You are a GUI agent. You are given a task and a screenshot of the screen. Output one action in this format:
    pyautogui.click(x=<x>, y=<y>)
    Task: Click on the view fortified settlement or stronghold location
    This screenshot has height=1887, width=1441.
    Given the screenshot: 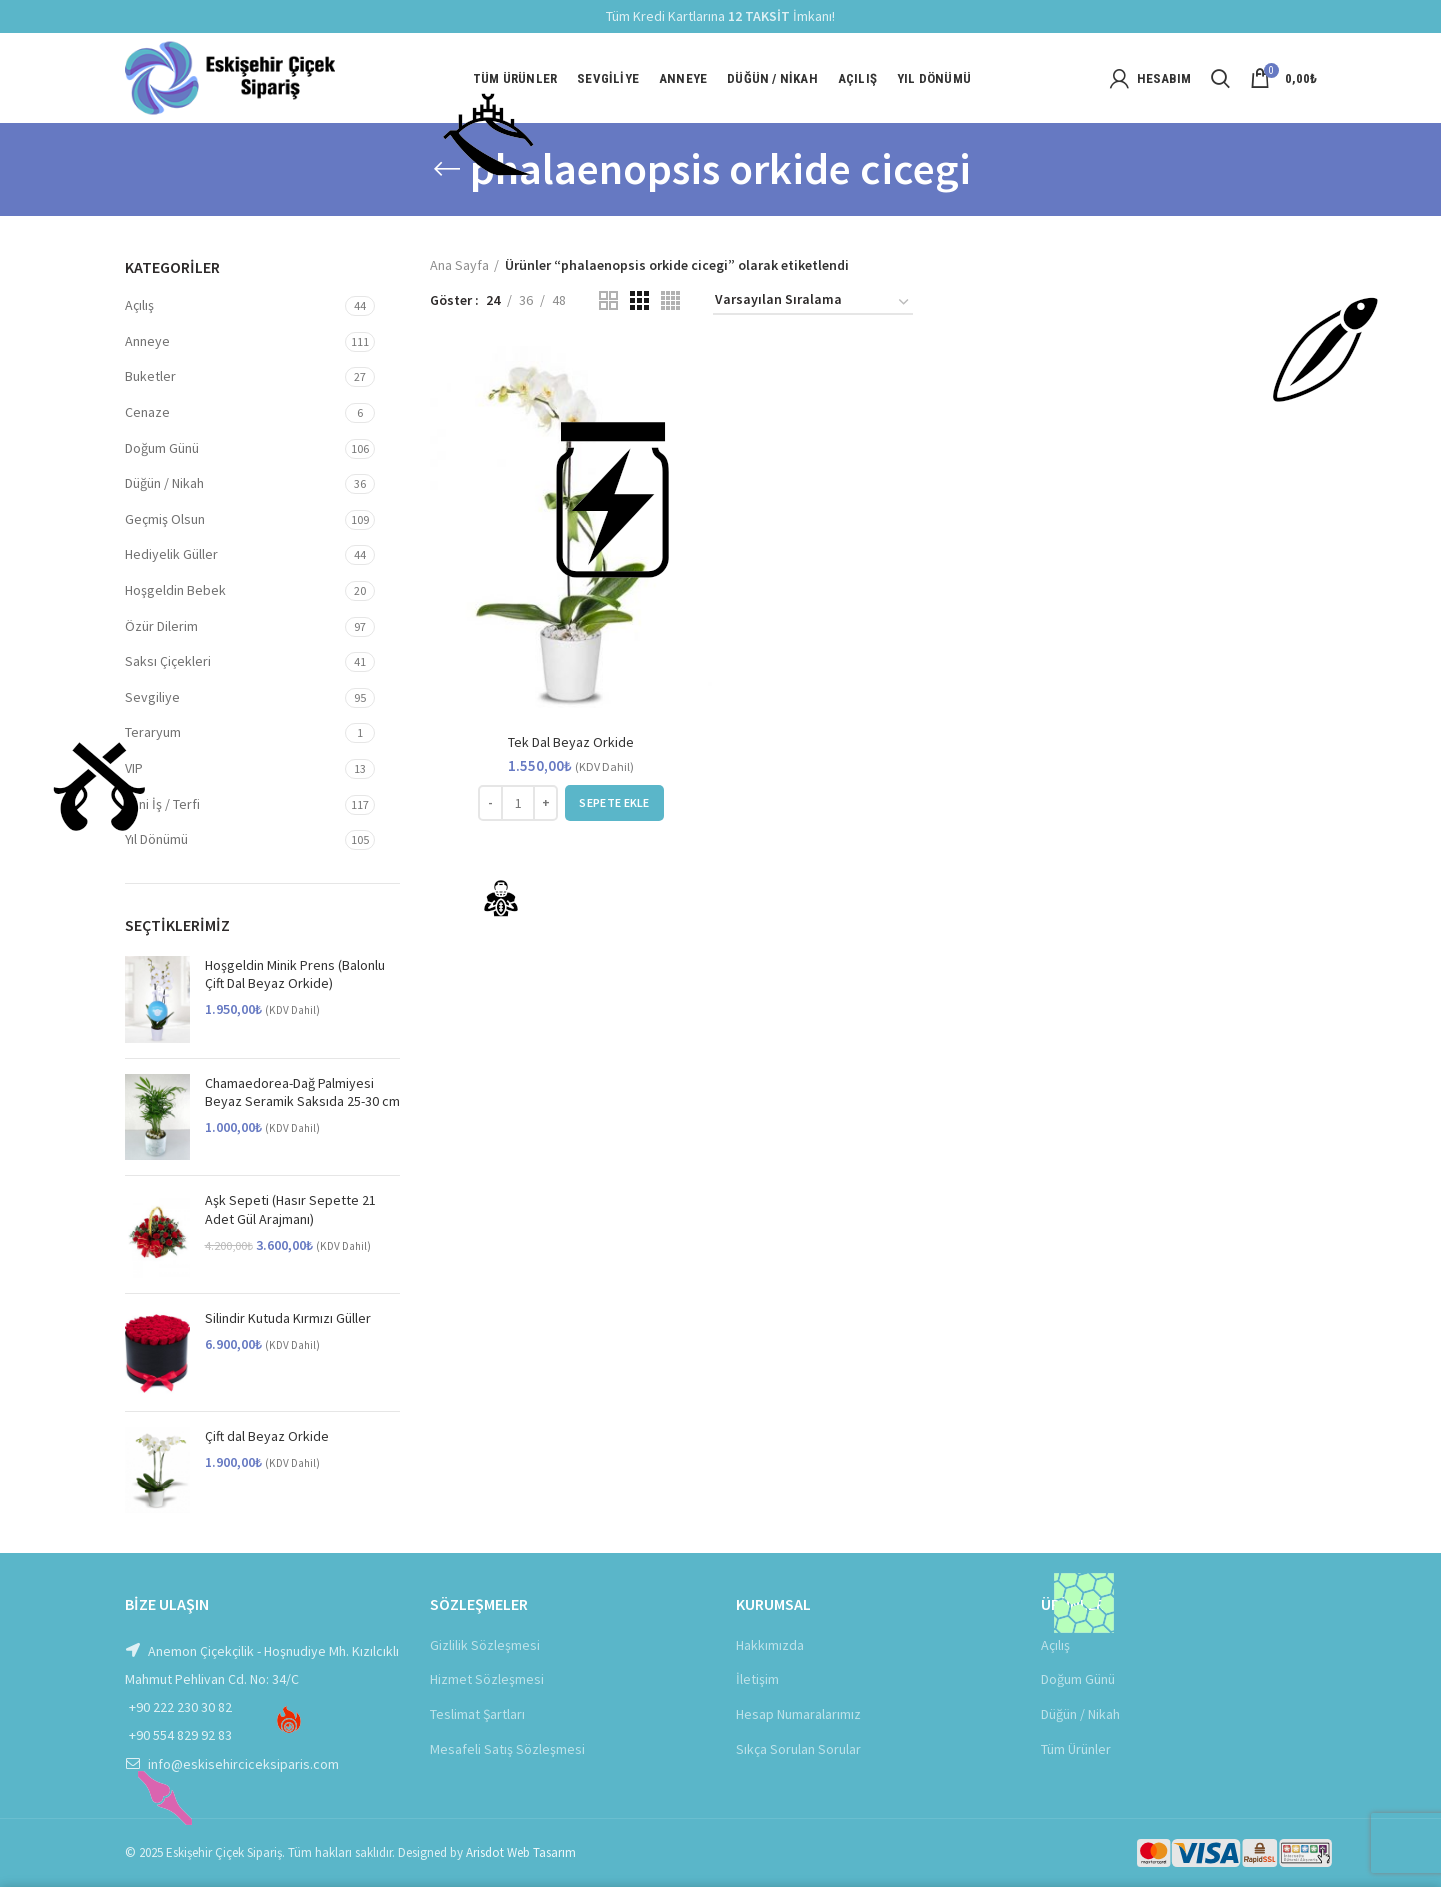 What is the action you would take?
    pyautogui.click(x=488, y=132)
    